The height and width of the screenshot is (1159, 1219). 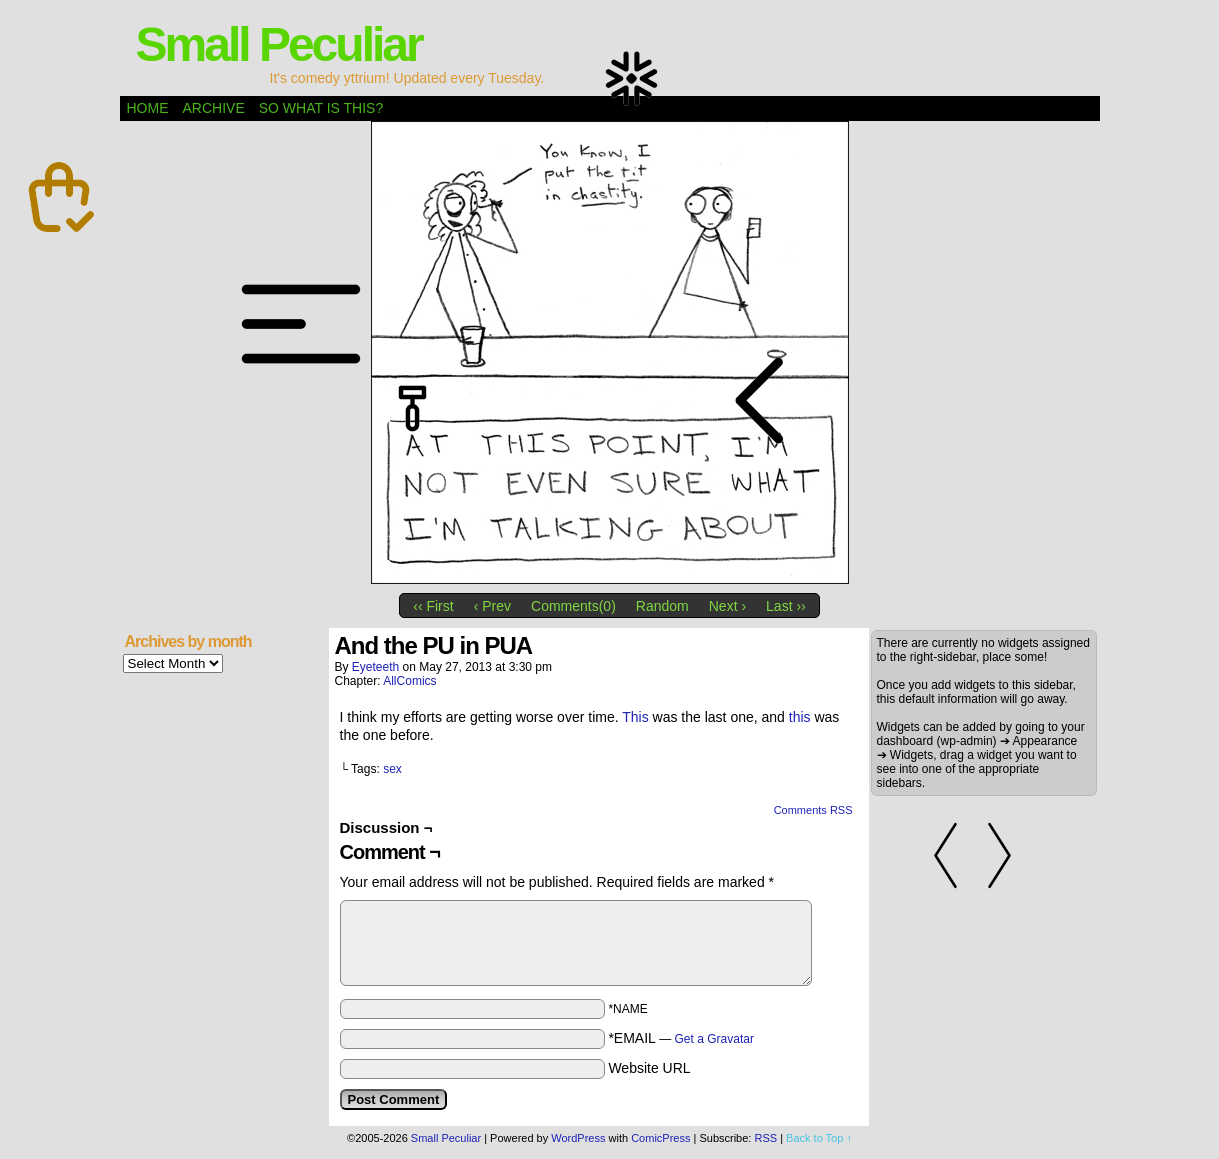 What do you see at coordinates (761, 400) in the screenshot?
I see `go back to the previous page` at bounding box center [761, 400].